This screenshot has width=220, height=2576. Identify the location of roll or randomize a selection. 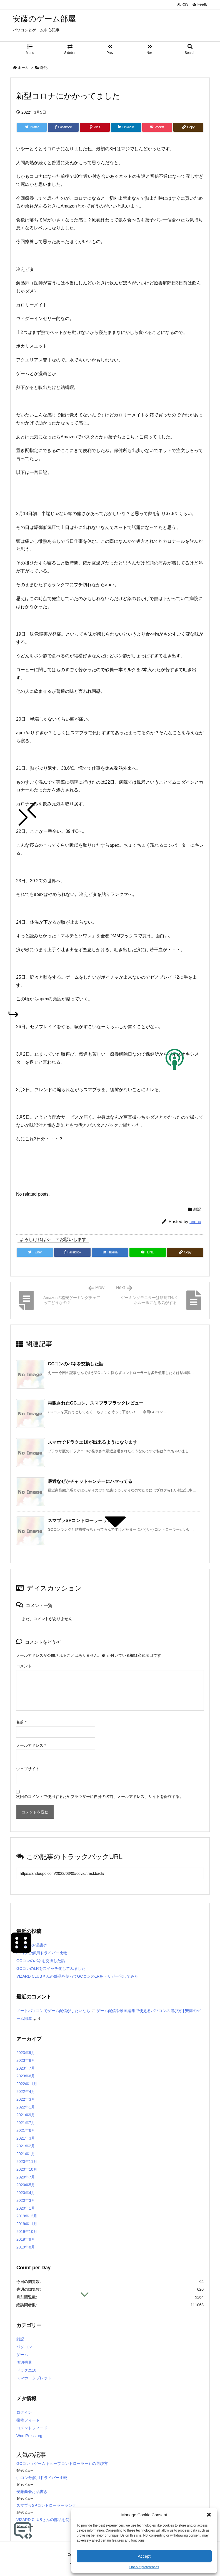
(21, 1943).